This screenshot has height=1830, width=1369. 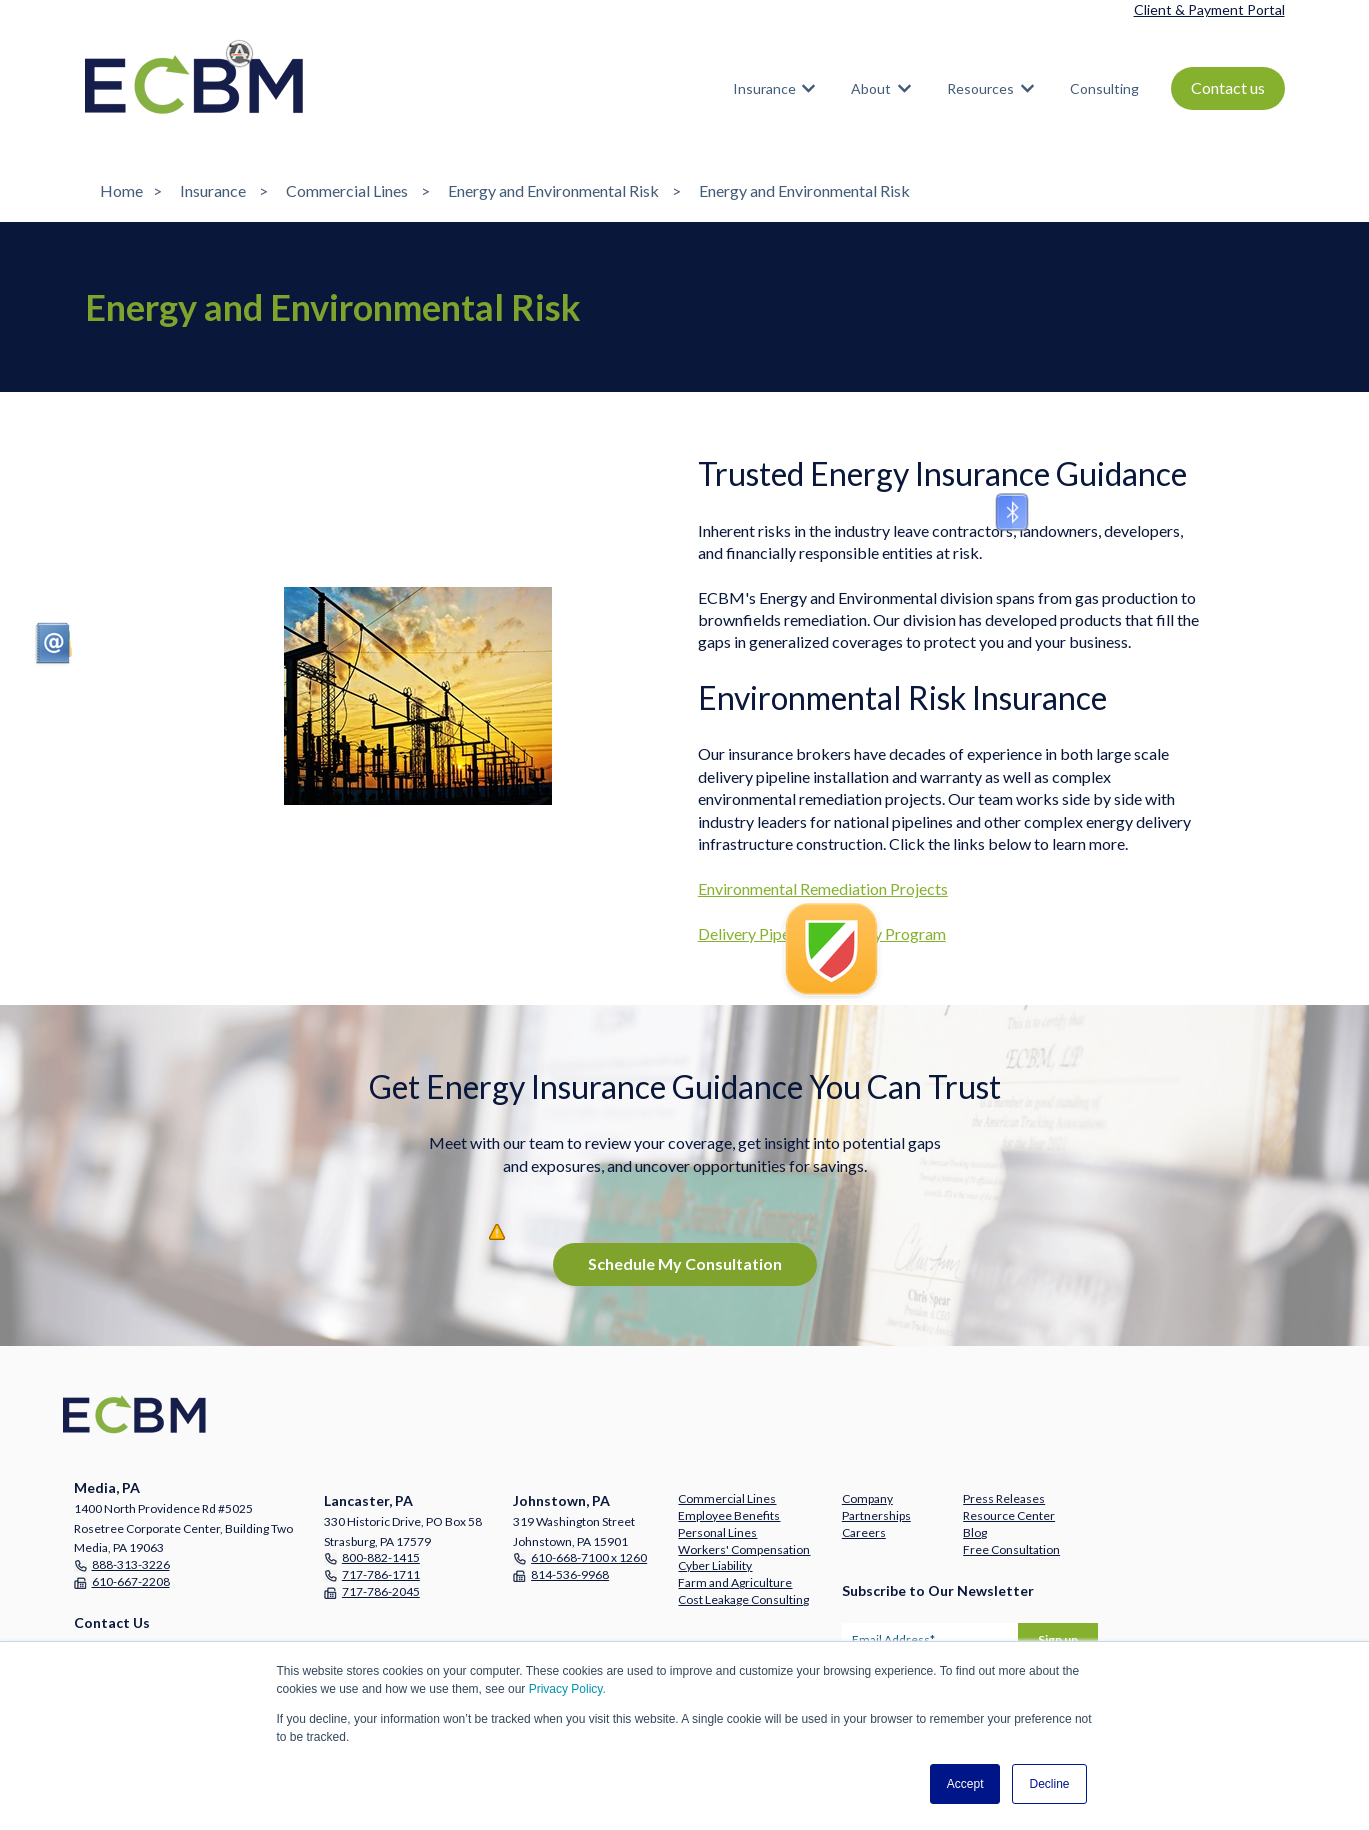 I want to click on open your address book or contacts, so click(x=52, y=644).